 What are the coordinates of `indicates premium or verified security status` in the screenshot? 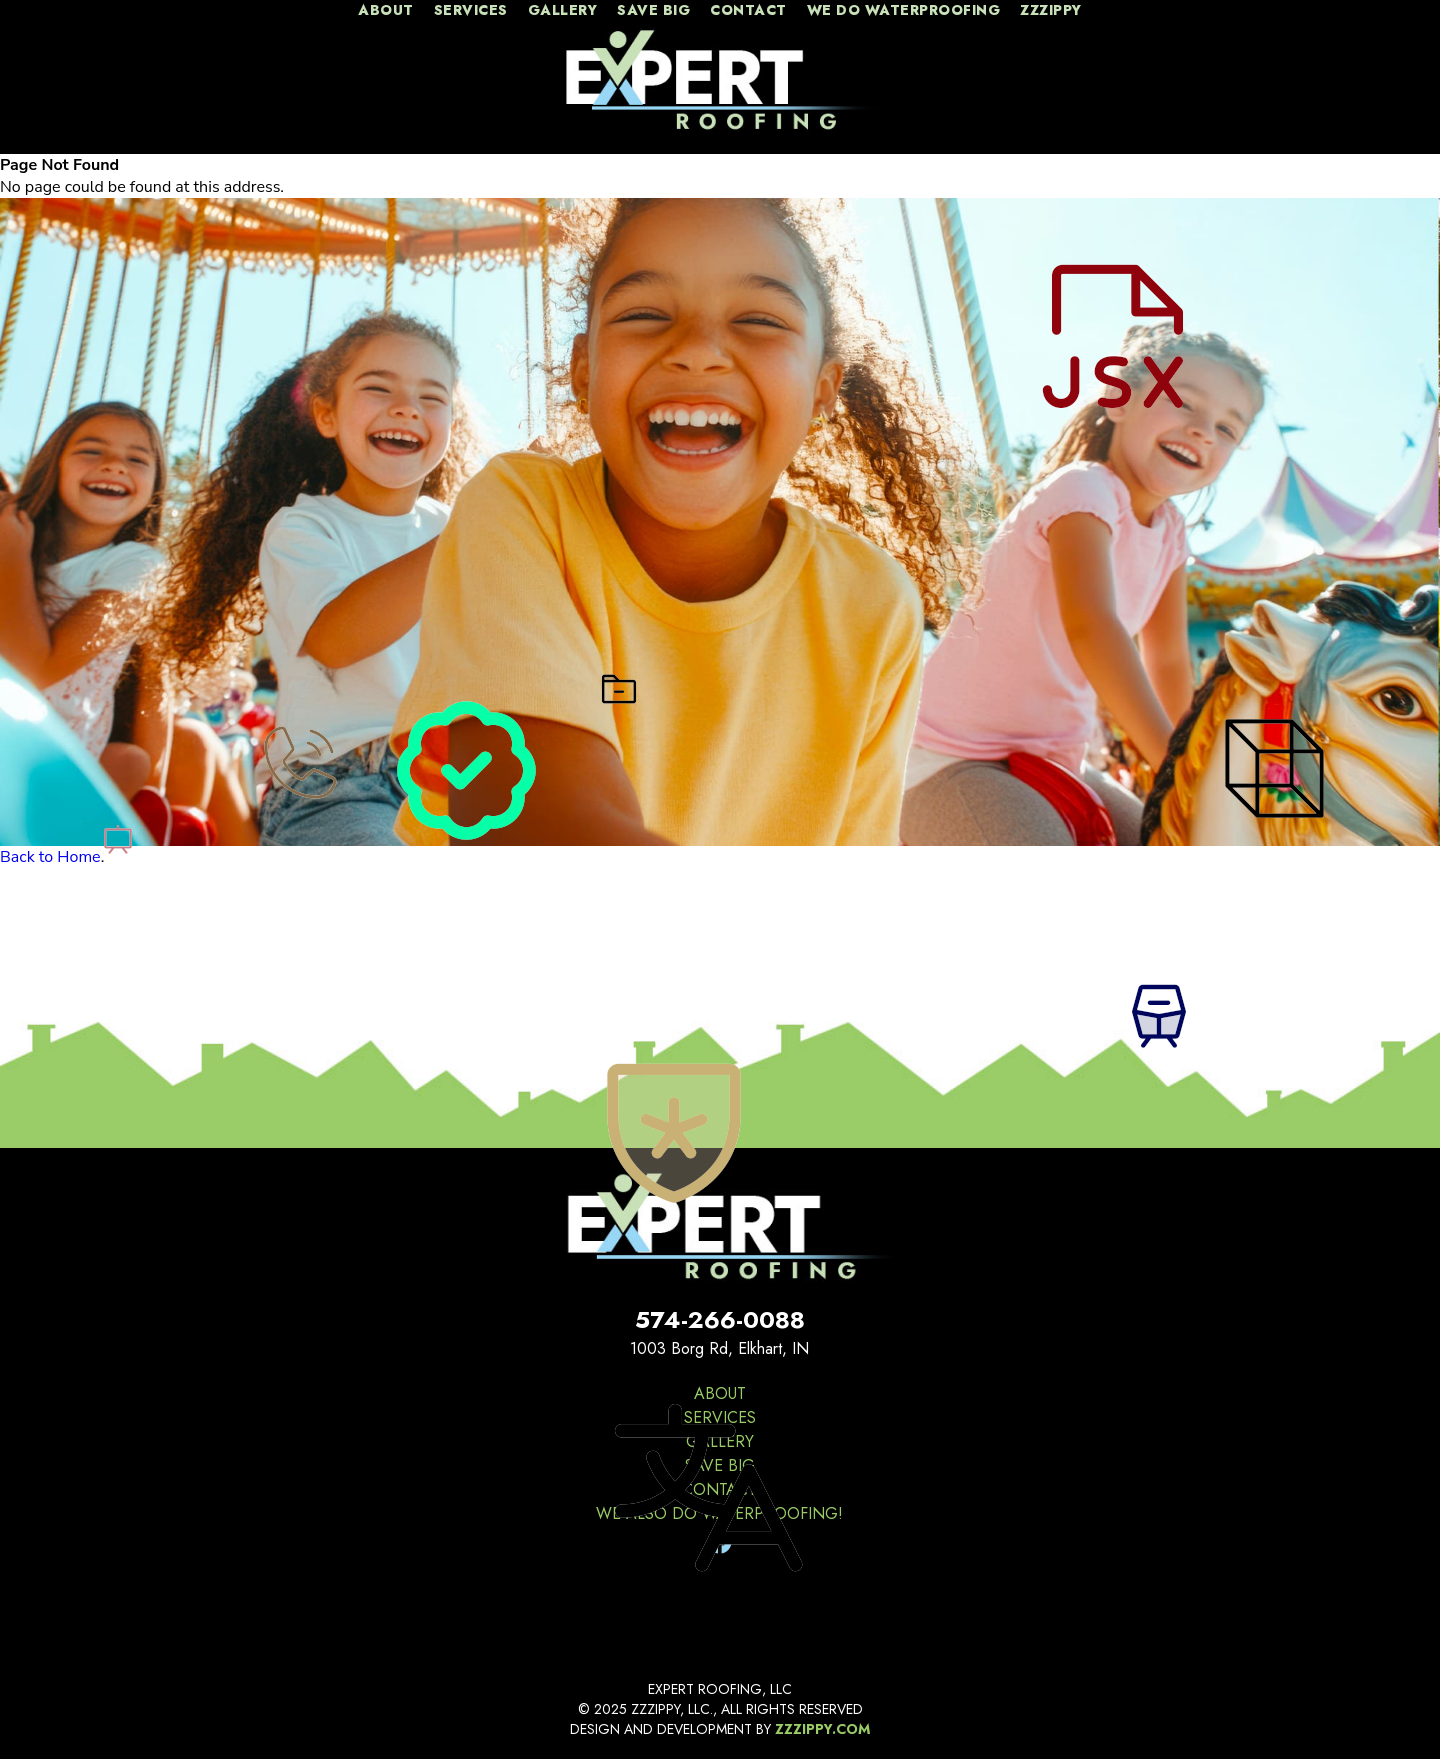 It's located at (674, 1125).